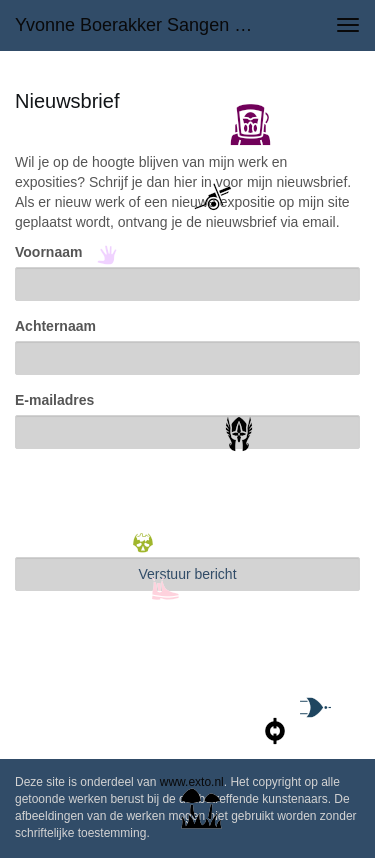  Describe the element at coordinates (143, 543) in the screenshot. I see `indicates player death or game over state` at that location.